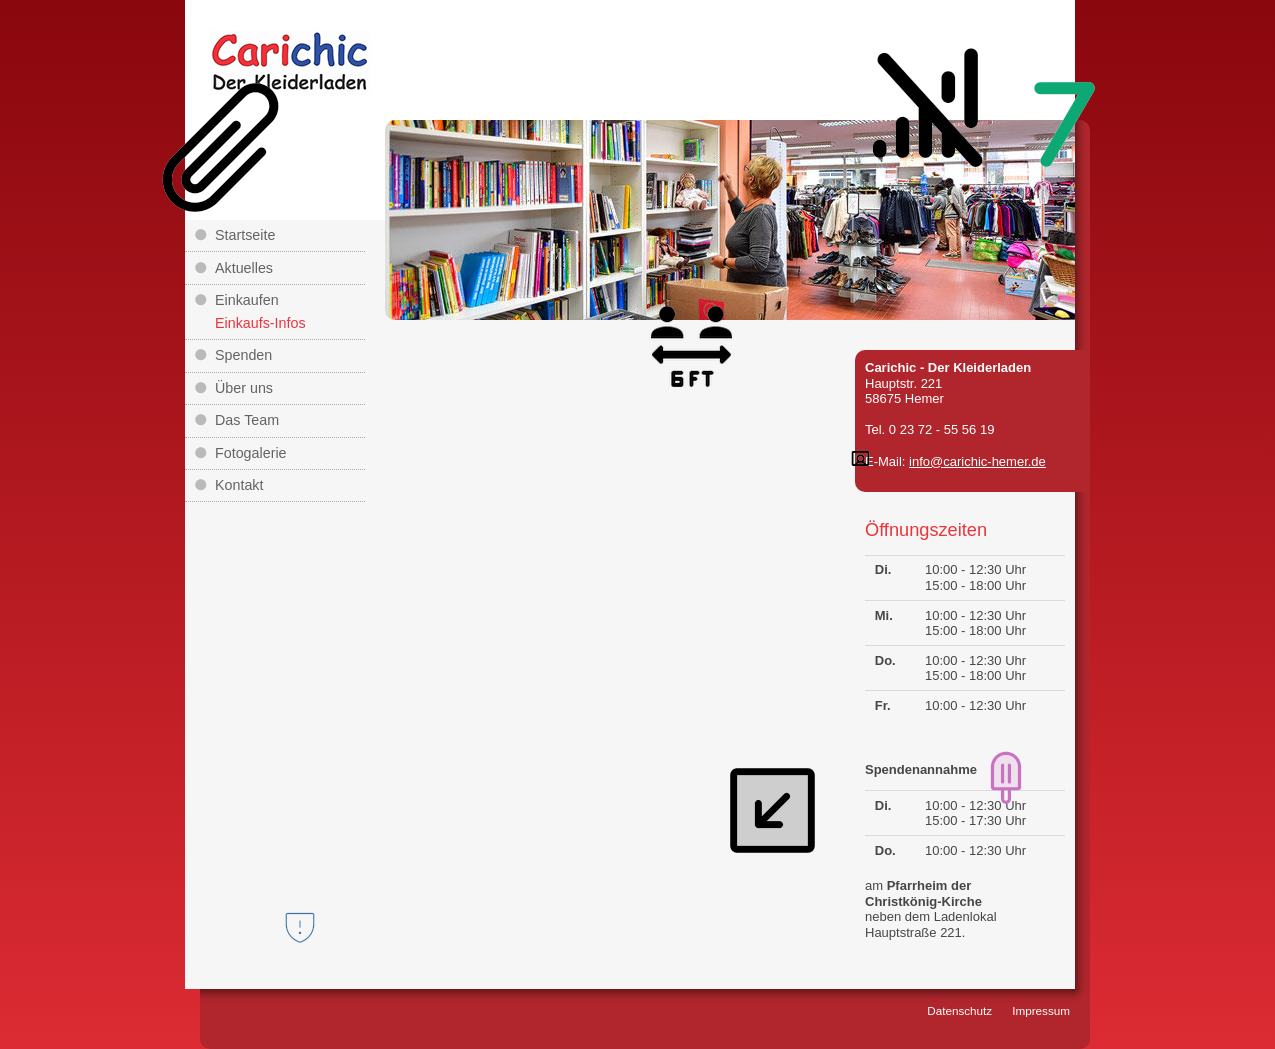 Image resolution: width=1275 pixels, height=1049 pixels. I want to click on access dessert or frozen treats category, so click(1006, 777).